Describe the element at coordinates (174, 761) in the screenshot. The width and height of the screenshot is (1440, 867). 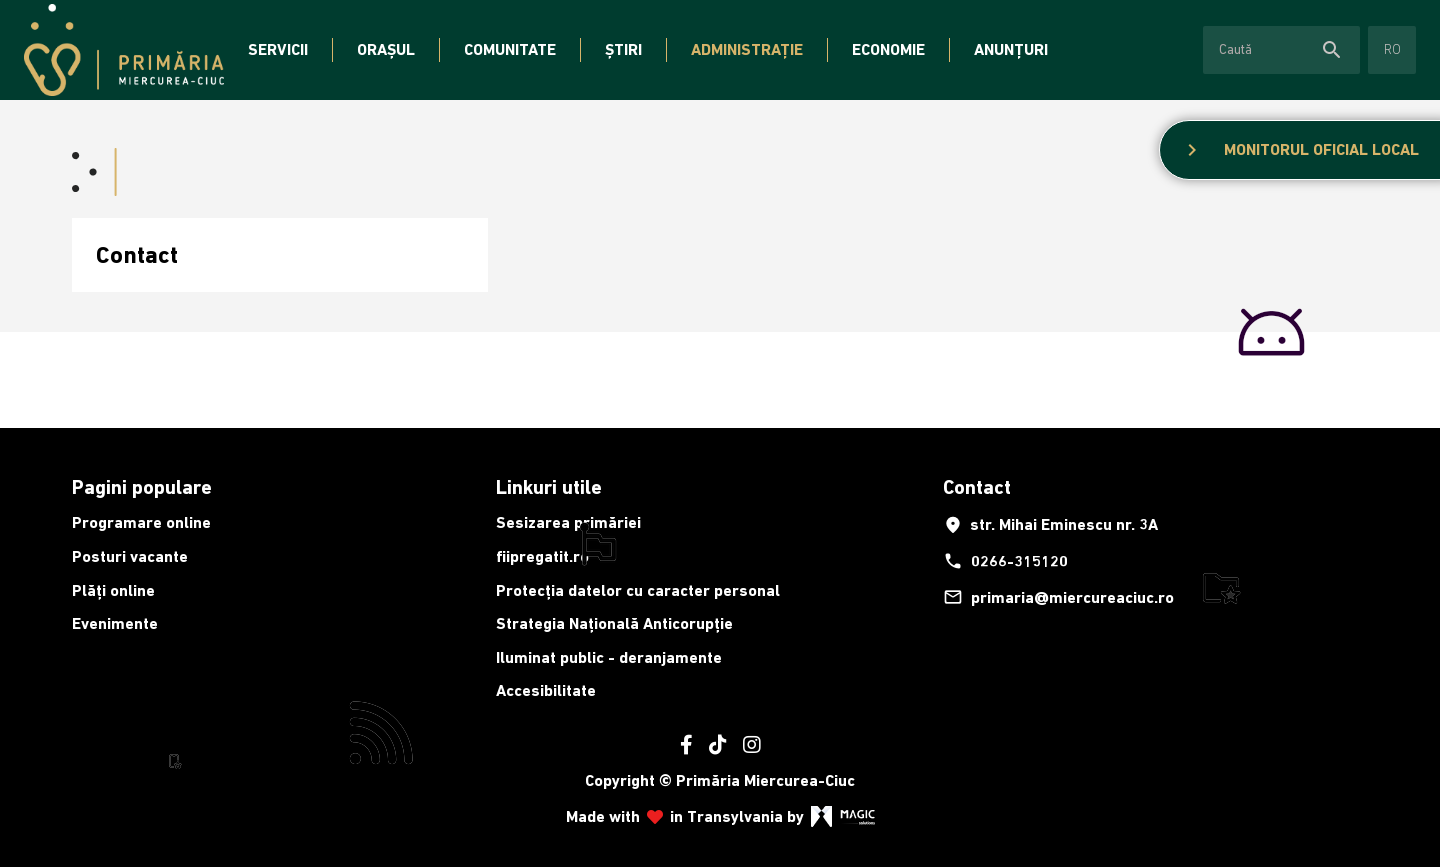
I see `mark device as favorite` at that location.